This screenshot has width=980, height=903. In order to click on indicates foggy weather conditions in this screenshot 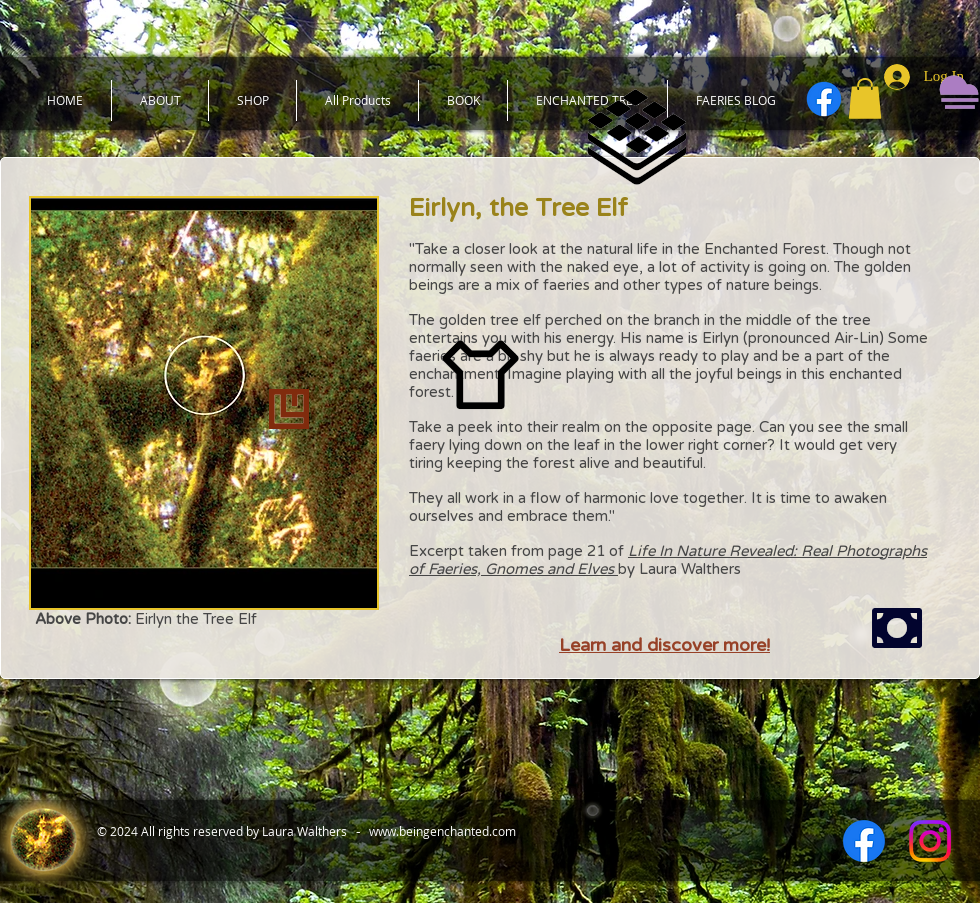, I will do `click(959, 93)`.